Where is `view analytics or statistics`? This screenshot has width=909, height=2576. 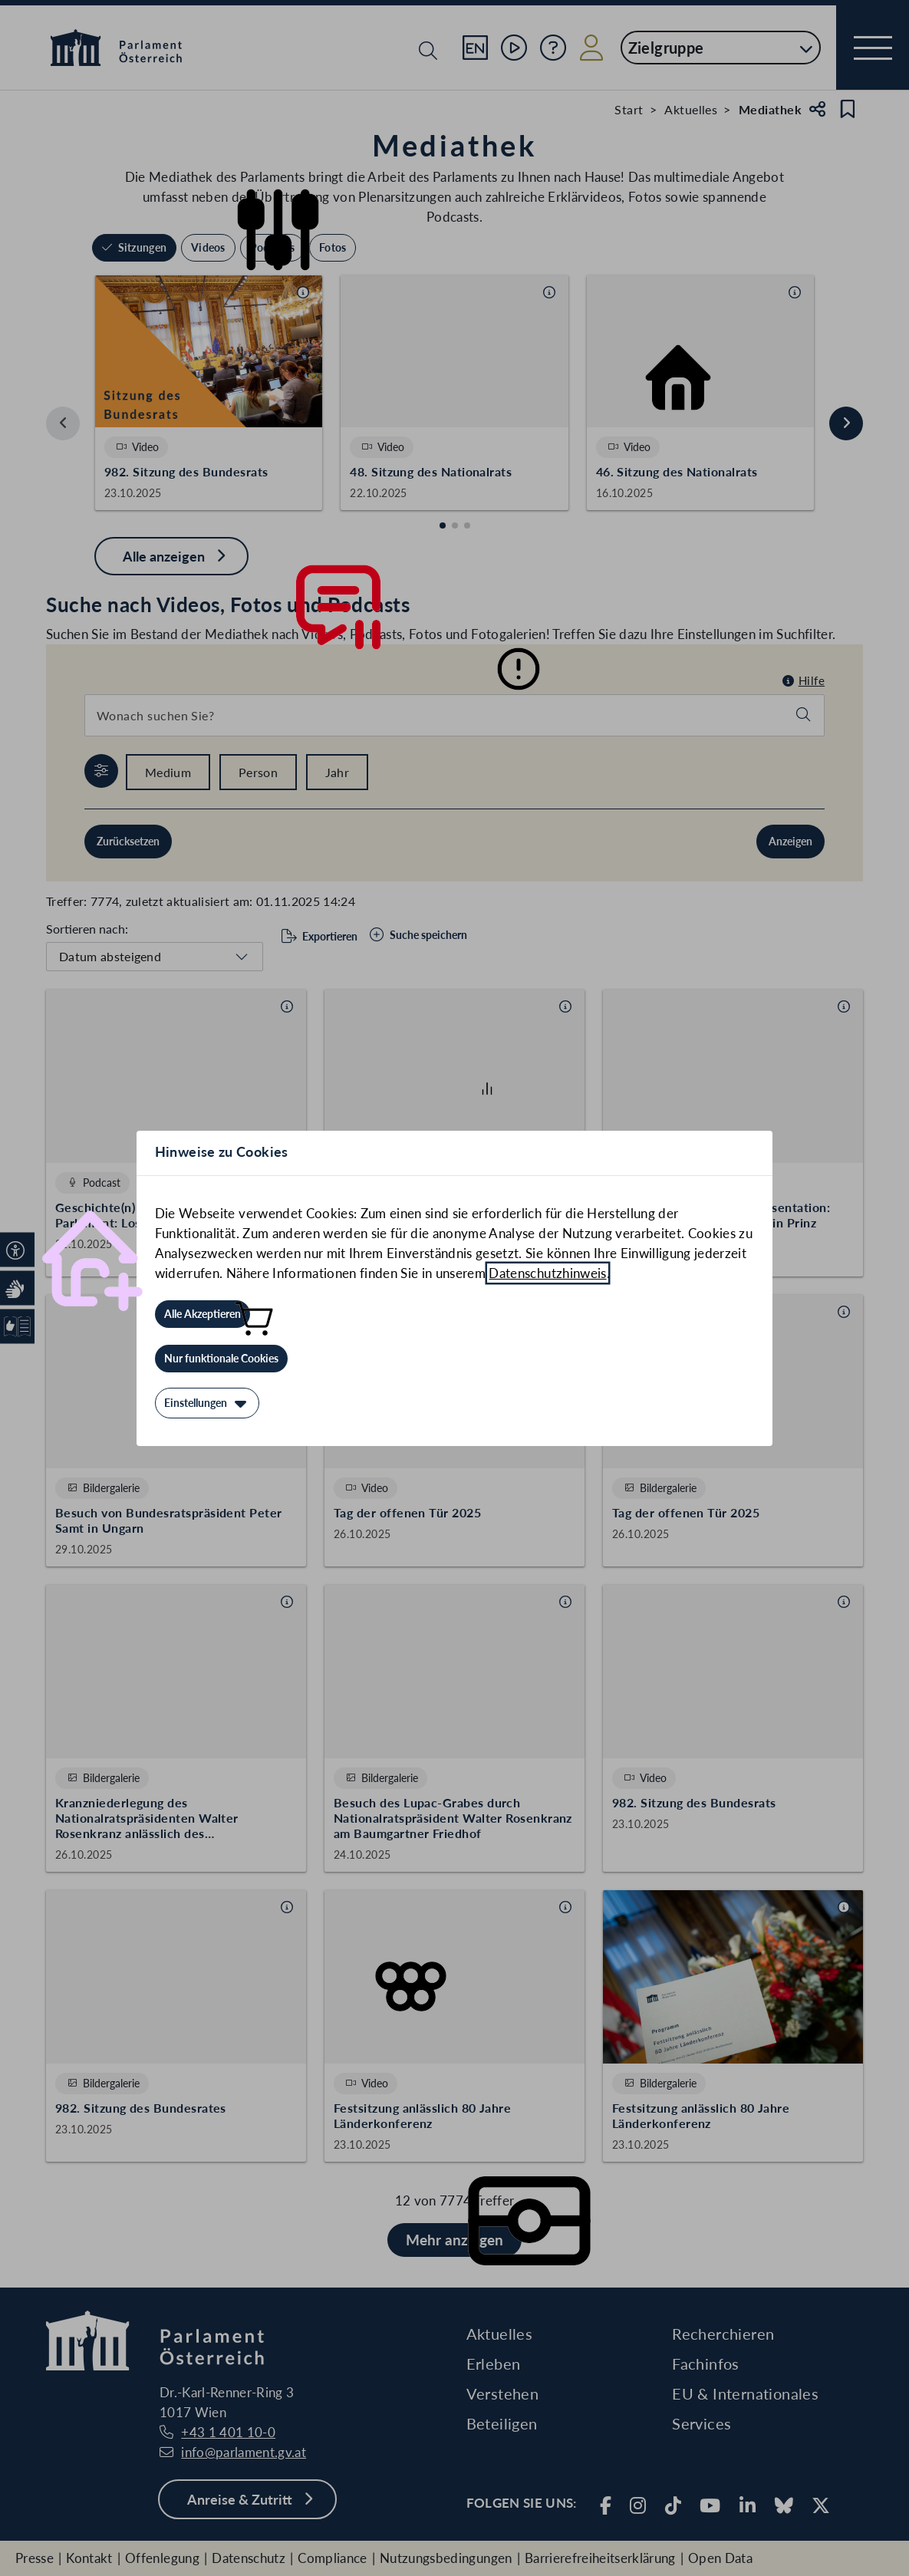
view analytics or statistics is located at coordinates (487, 1089).